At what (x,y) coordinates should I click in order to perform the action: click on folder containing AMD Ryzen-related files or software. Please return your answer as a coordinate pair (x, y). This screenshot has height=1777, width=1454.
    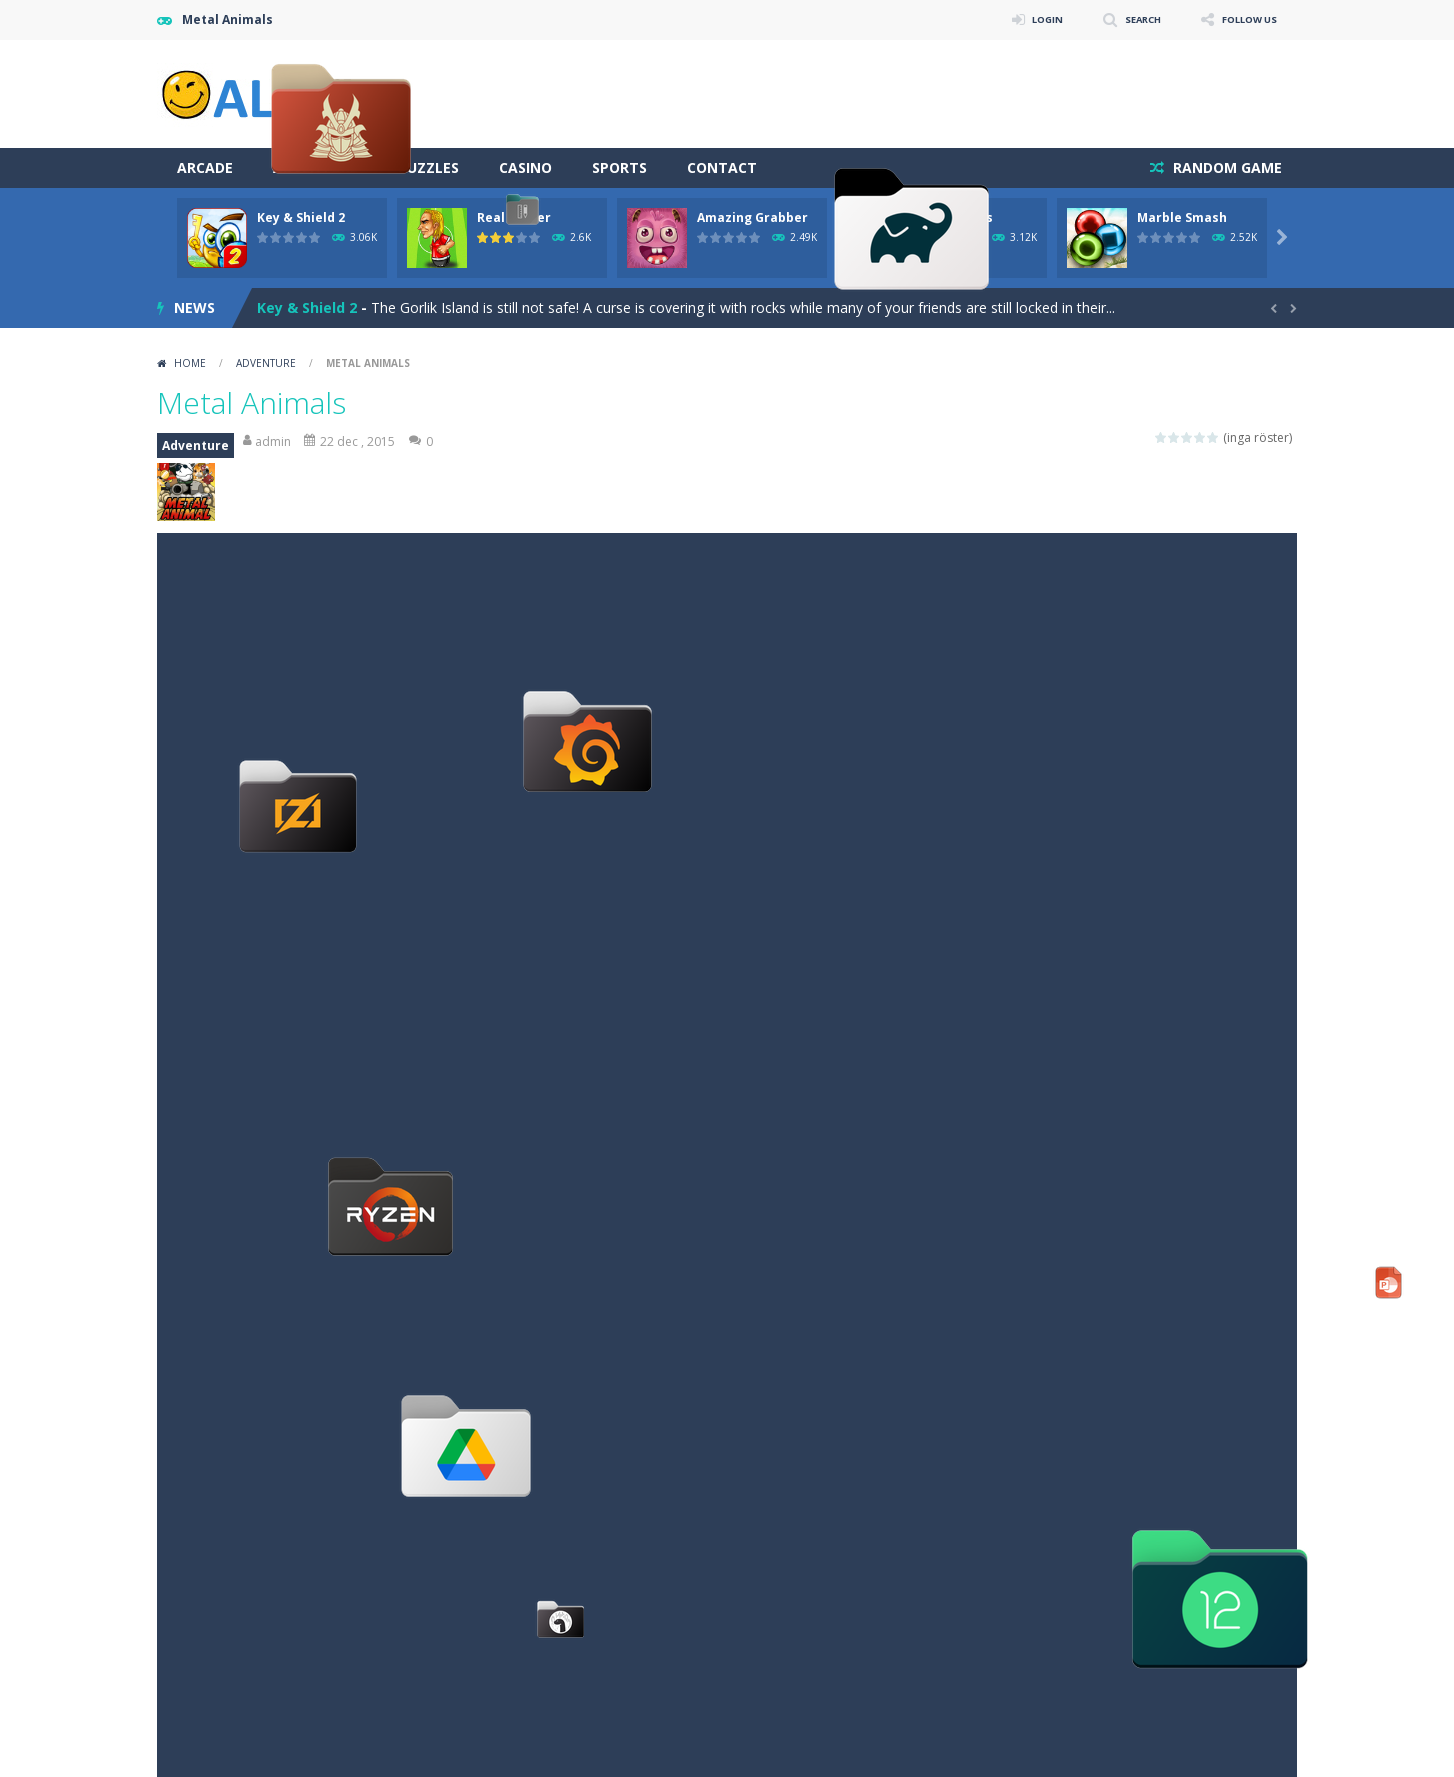
    Looking at the image, I should click on (390, 1210).